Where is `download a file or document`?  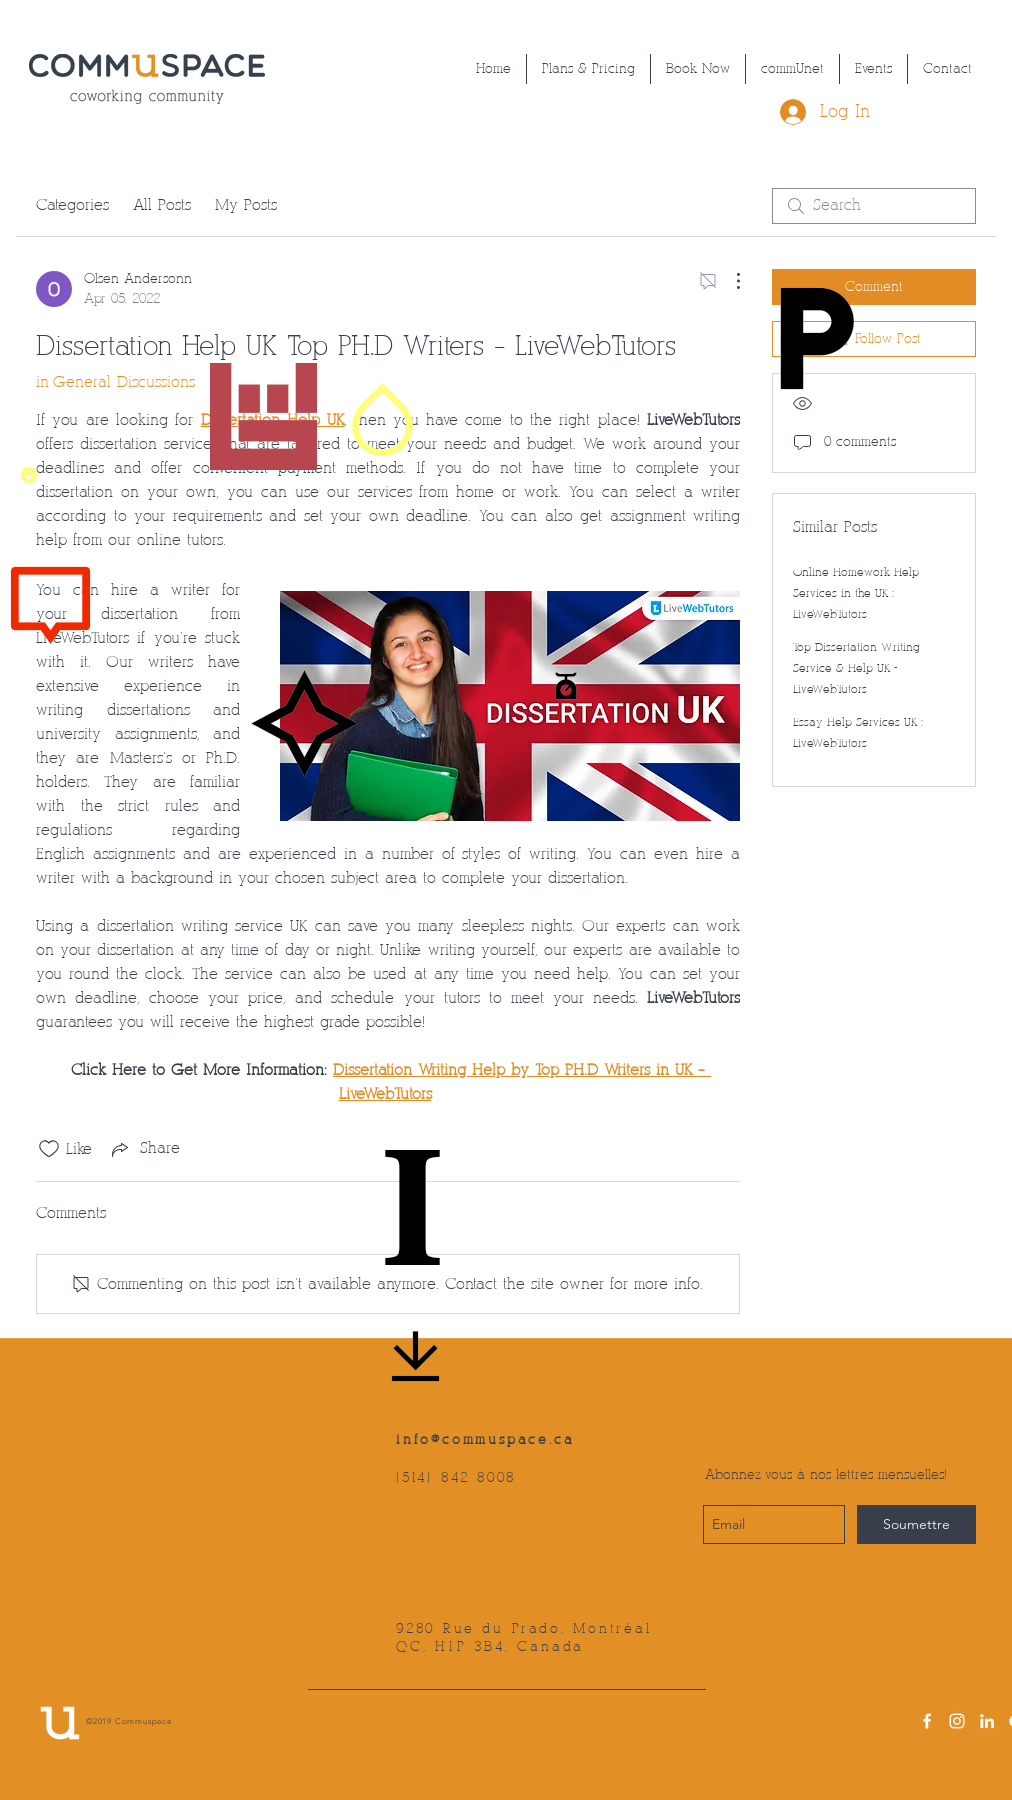 download a file or document is located at coordinates (415, 1357).